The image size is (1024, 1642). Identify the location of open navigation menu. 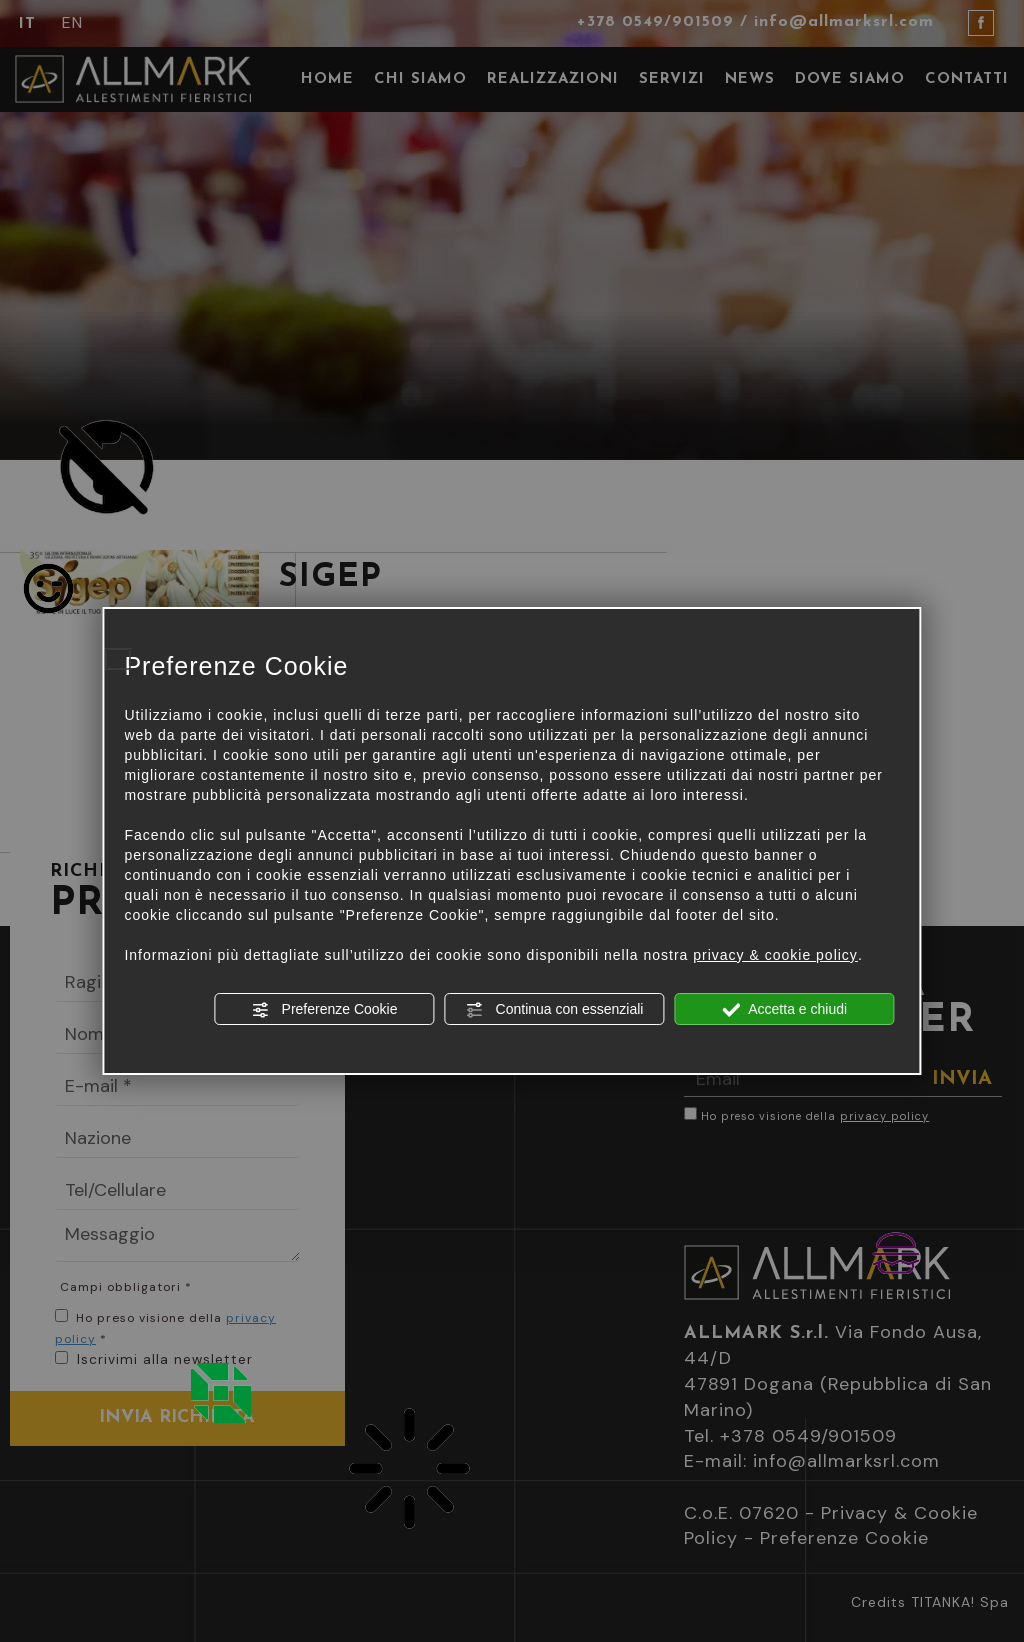
(896, 1254).